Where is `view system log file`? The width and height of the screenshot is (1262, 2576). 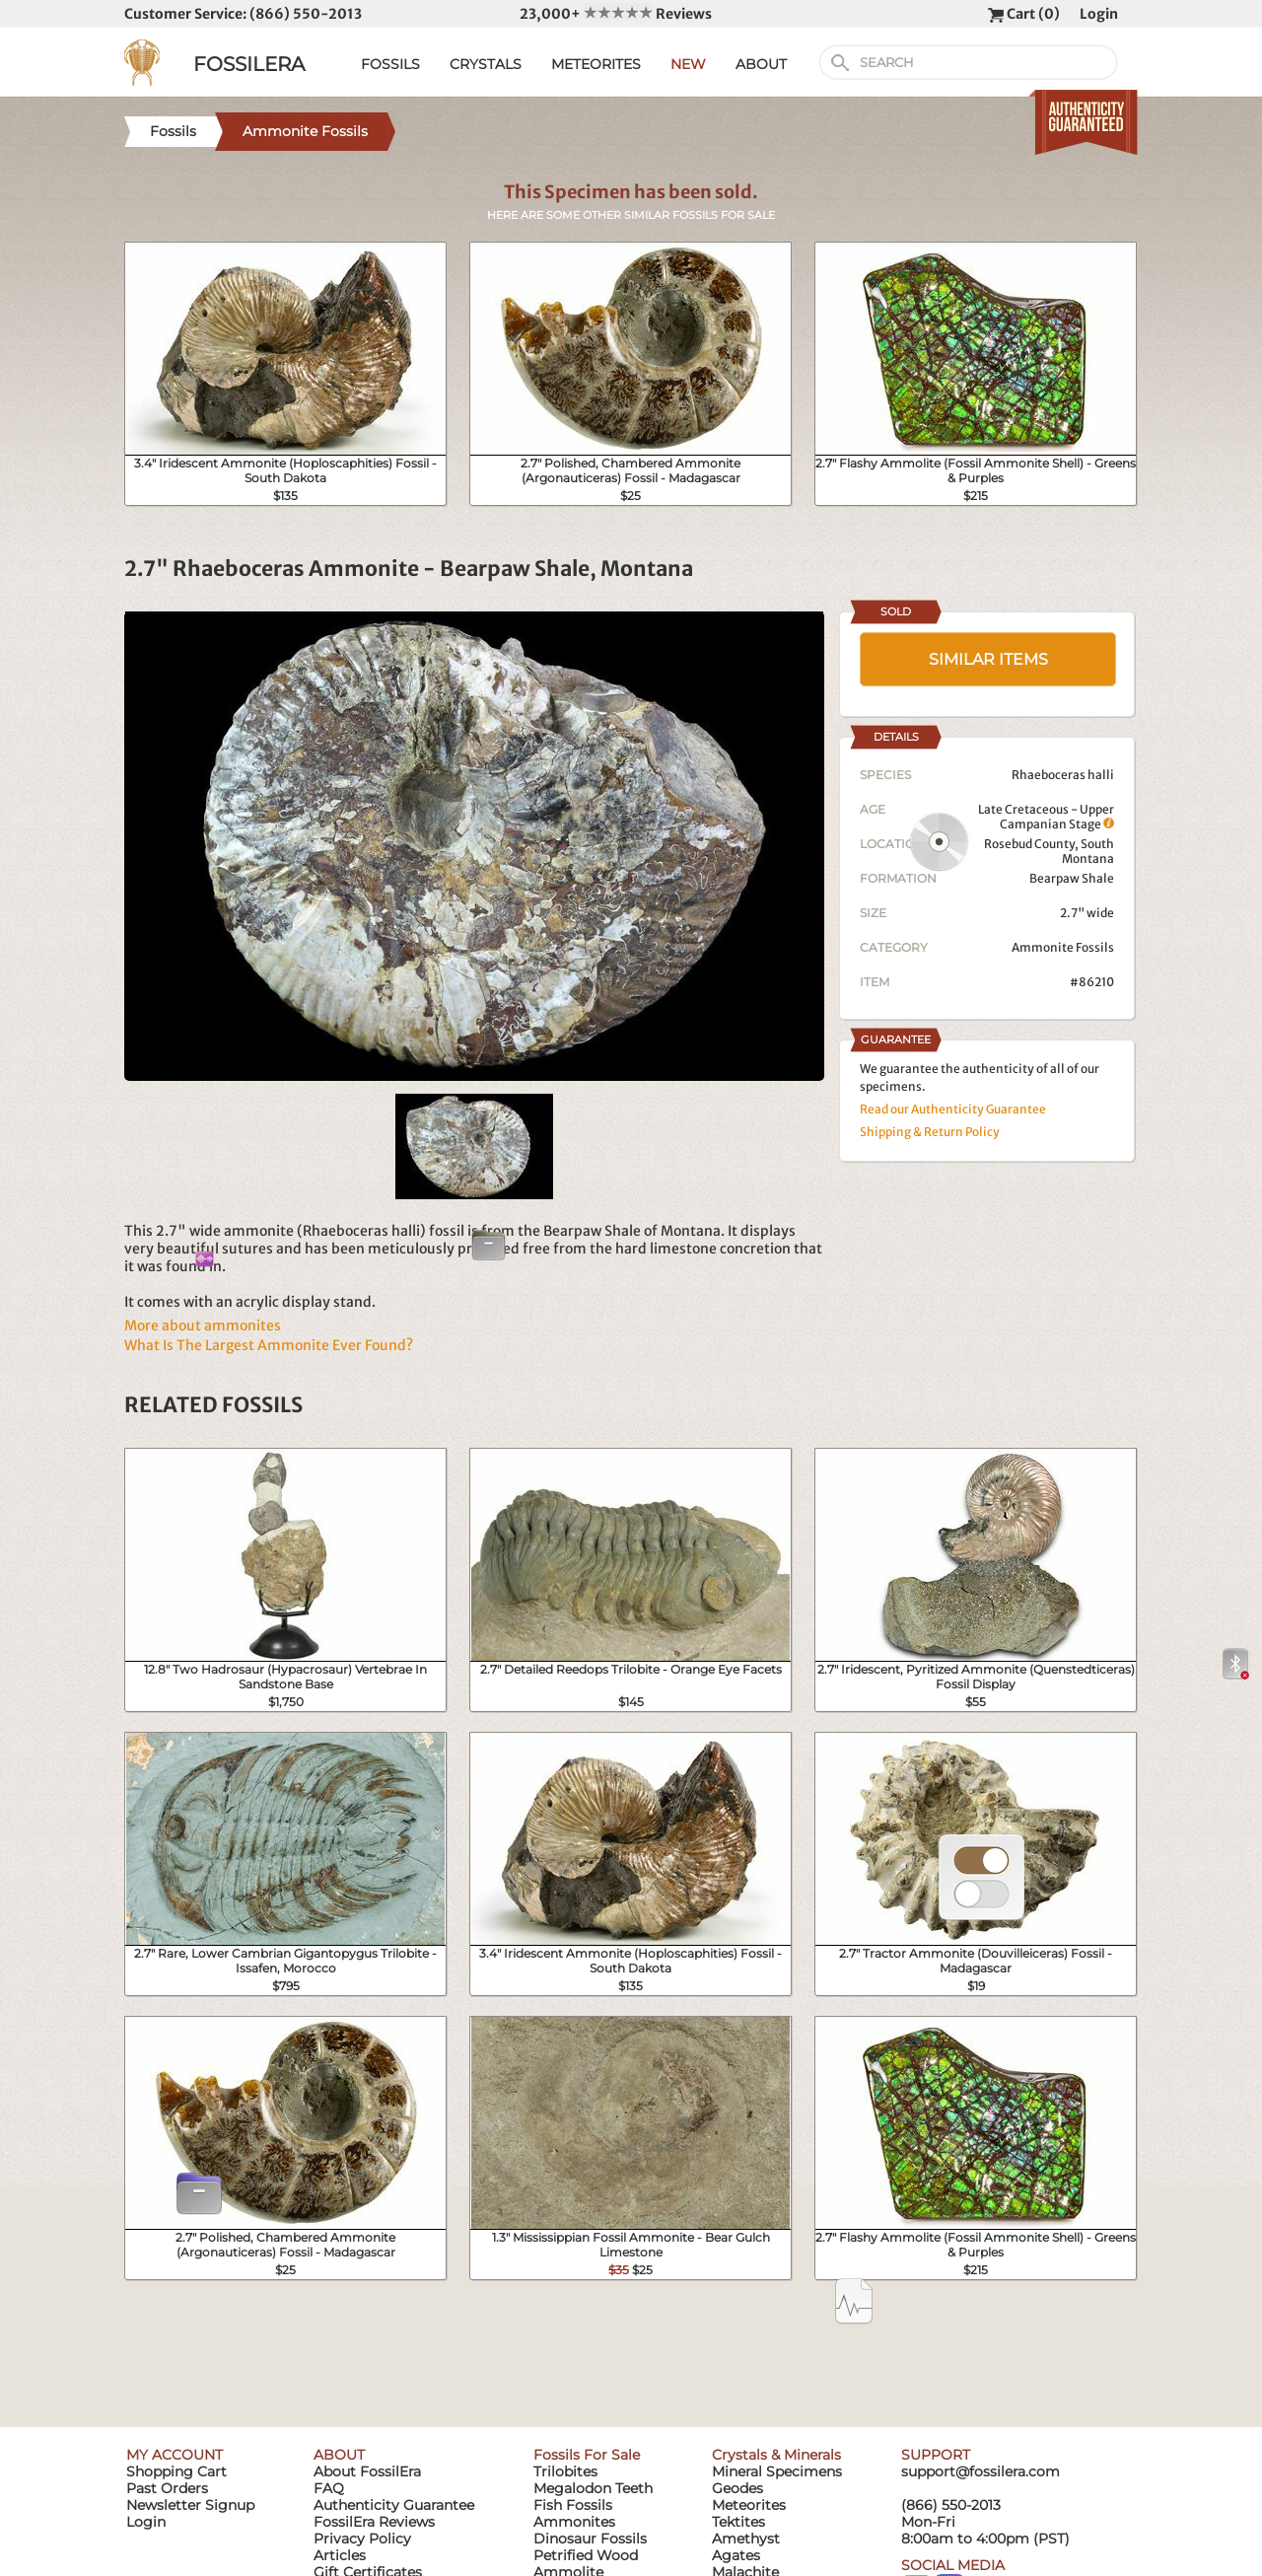
view system log file is located at coordinates (854, 2301).